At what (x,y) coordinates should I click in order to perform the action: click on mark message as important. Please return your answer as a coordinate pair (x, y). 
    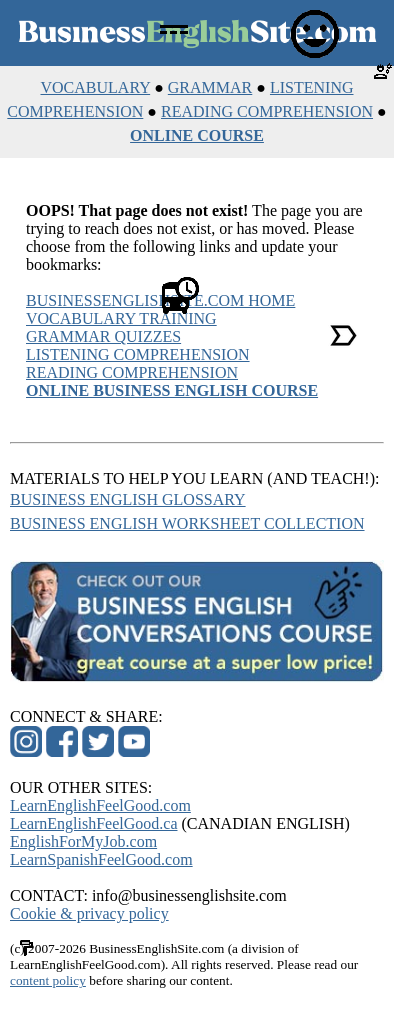
    Looking at the image, I should click on (343, 335).